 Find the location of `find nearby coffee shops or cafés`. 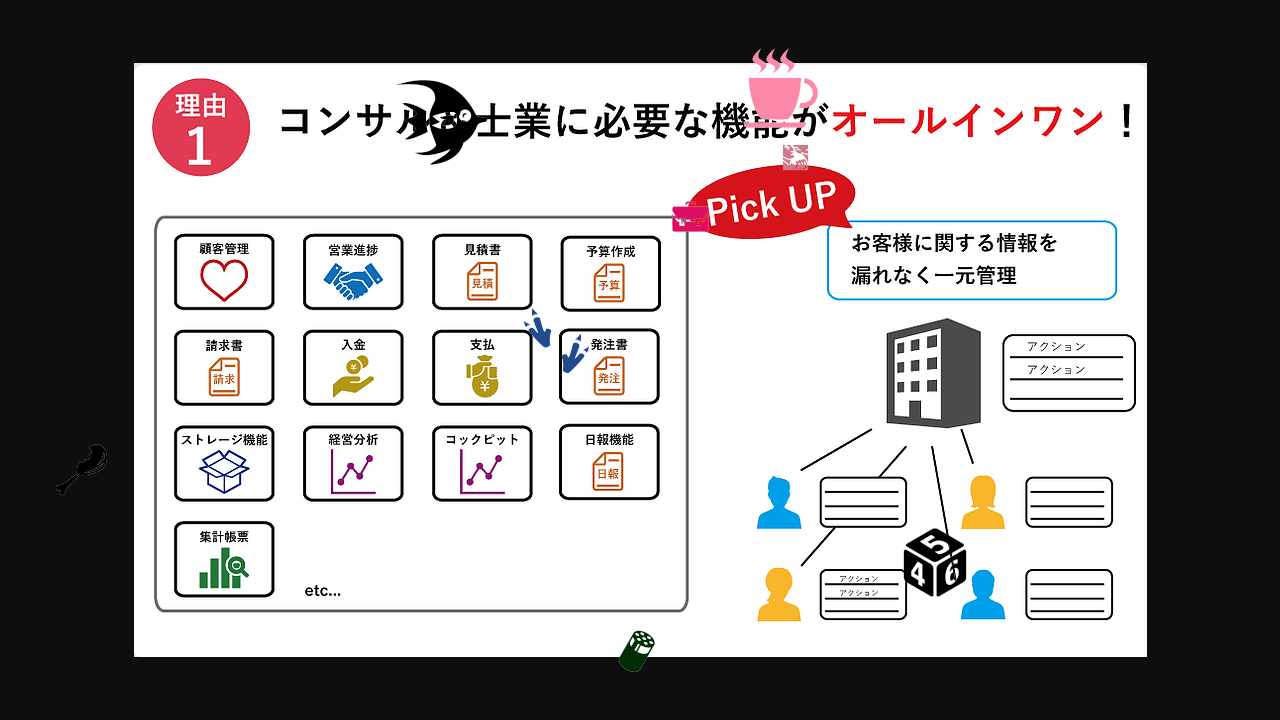

find nearby coffee shops or cafés is located at coordinates (780, 87).